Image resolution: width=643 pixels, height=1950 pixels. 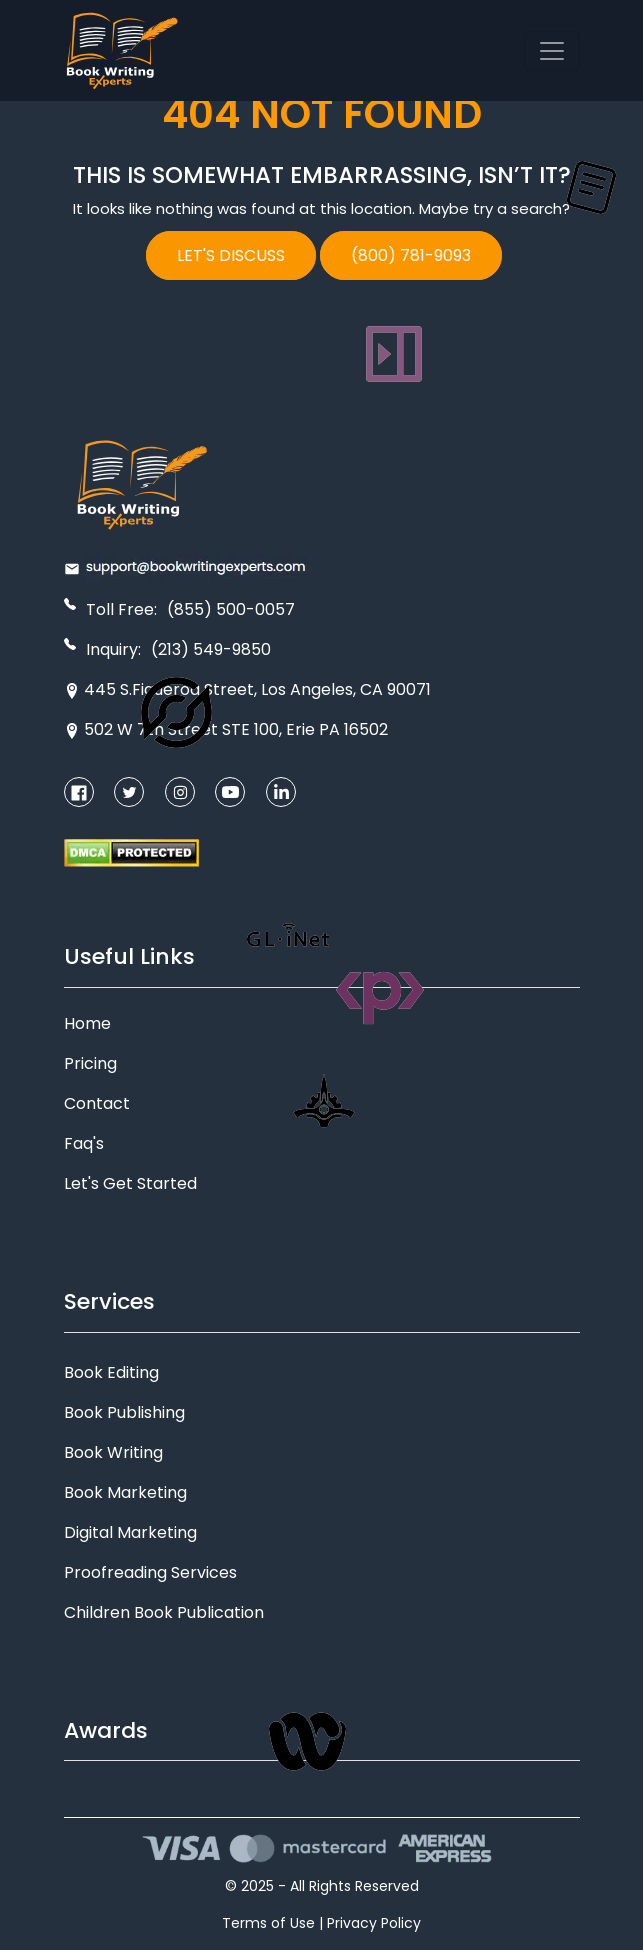 What do you see at coordinates (324, 1101) in the screenshot?
I see `galactic senate logo from star wars` at bounding box center [324, 1101].